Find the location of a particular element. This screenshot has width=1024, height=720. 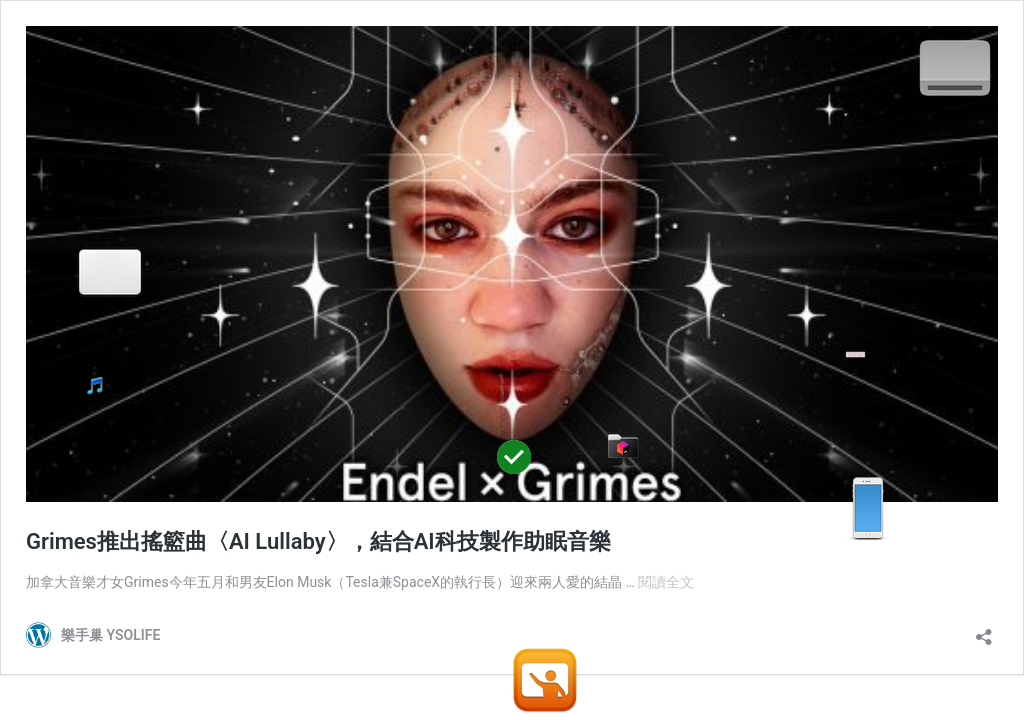

indicates a connected iPhone device is located at coordinates (868, 509).